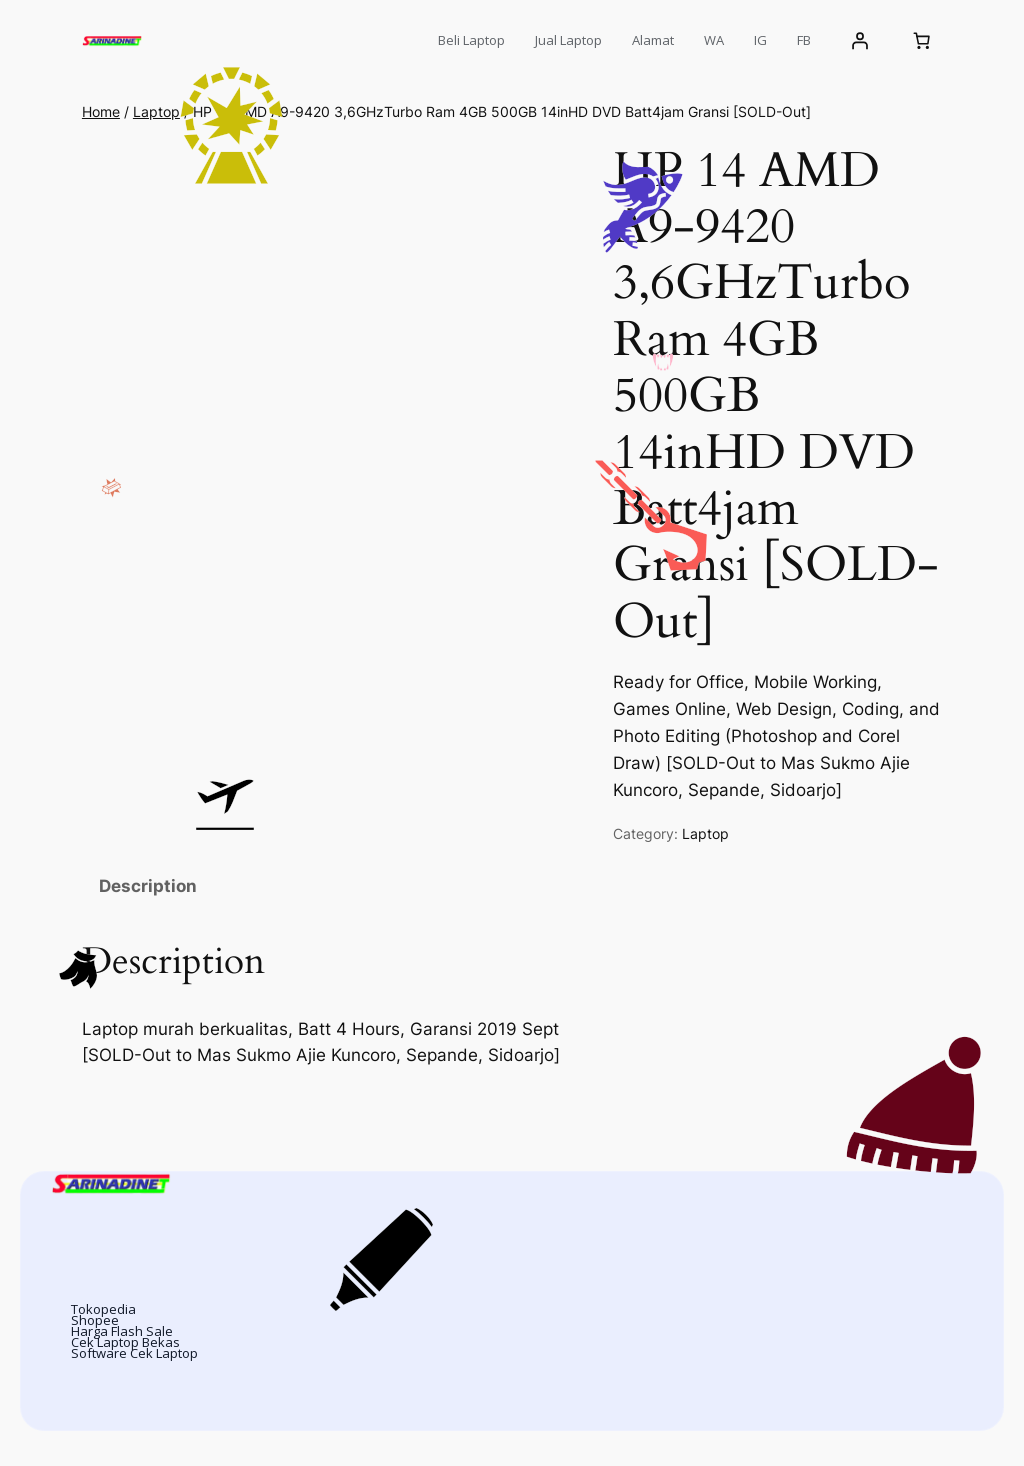 The width and height of the screenshot is (1024, 1466). What do you see at coordinates (225, 804) in the screenshot?
I see `view departing flights` at bounding box center [225, 804].